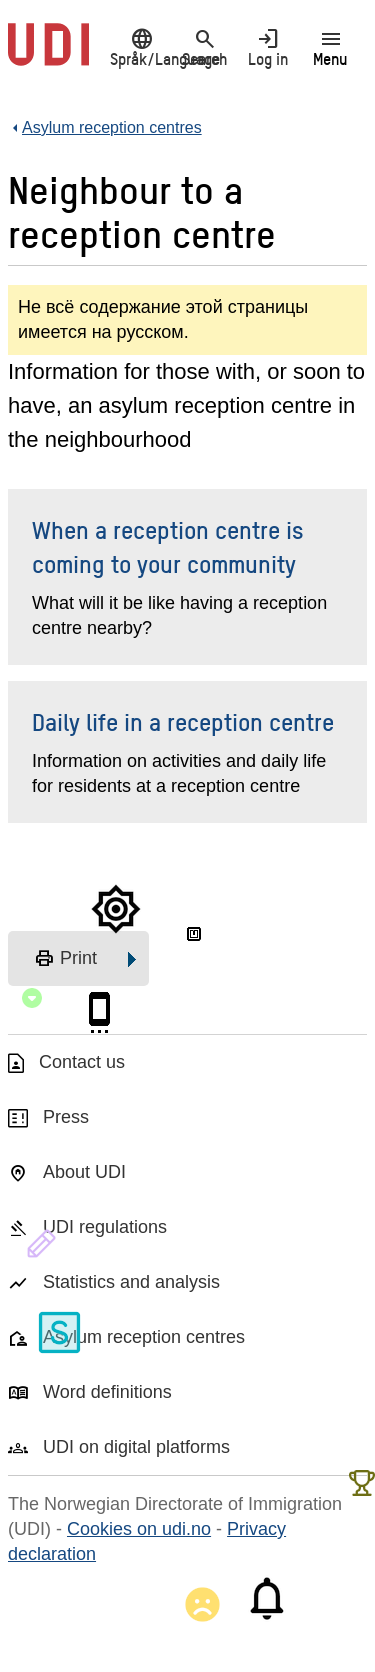  Describe the element at coordinates (41, 1244) in the screenshot. I see `edit or modify content` at that location.